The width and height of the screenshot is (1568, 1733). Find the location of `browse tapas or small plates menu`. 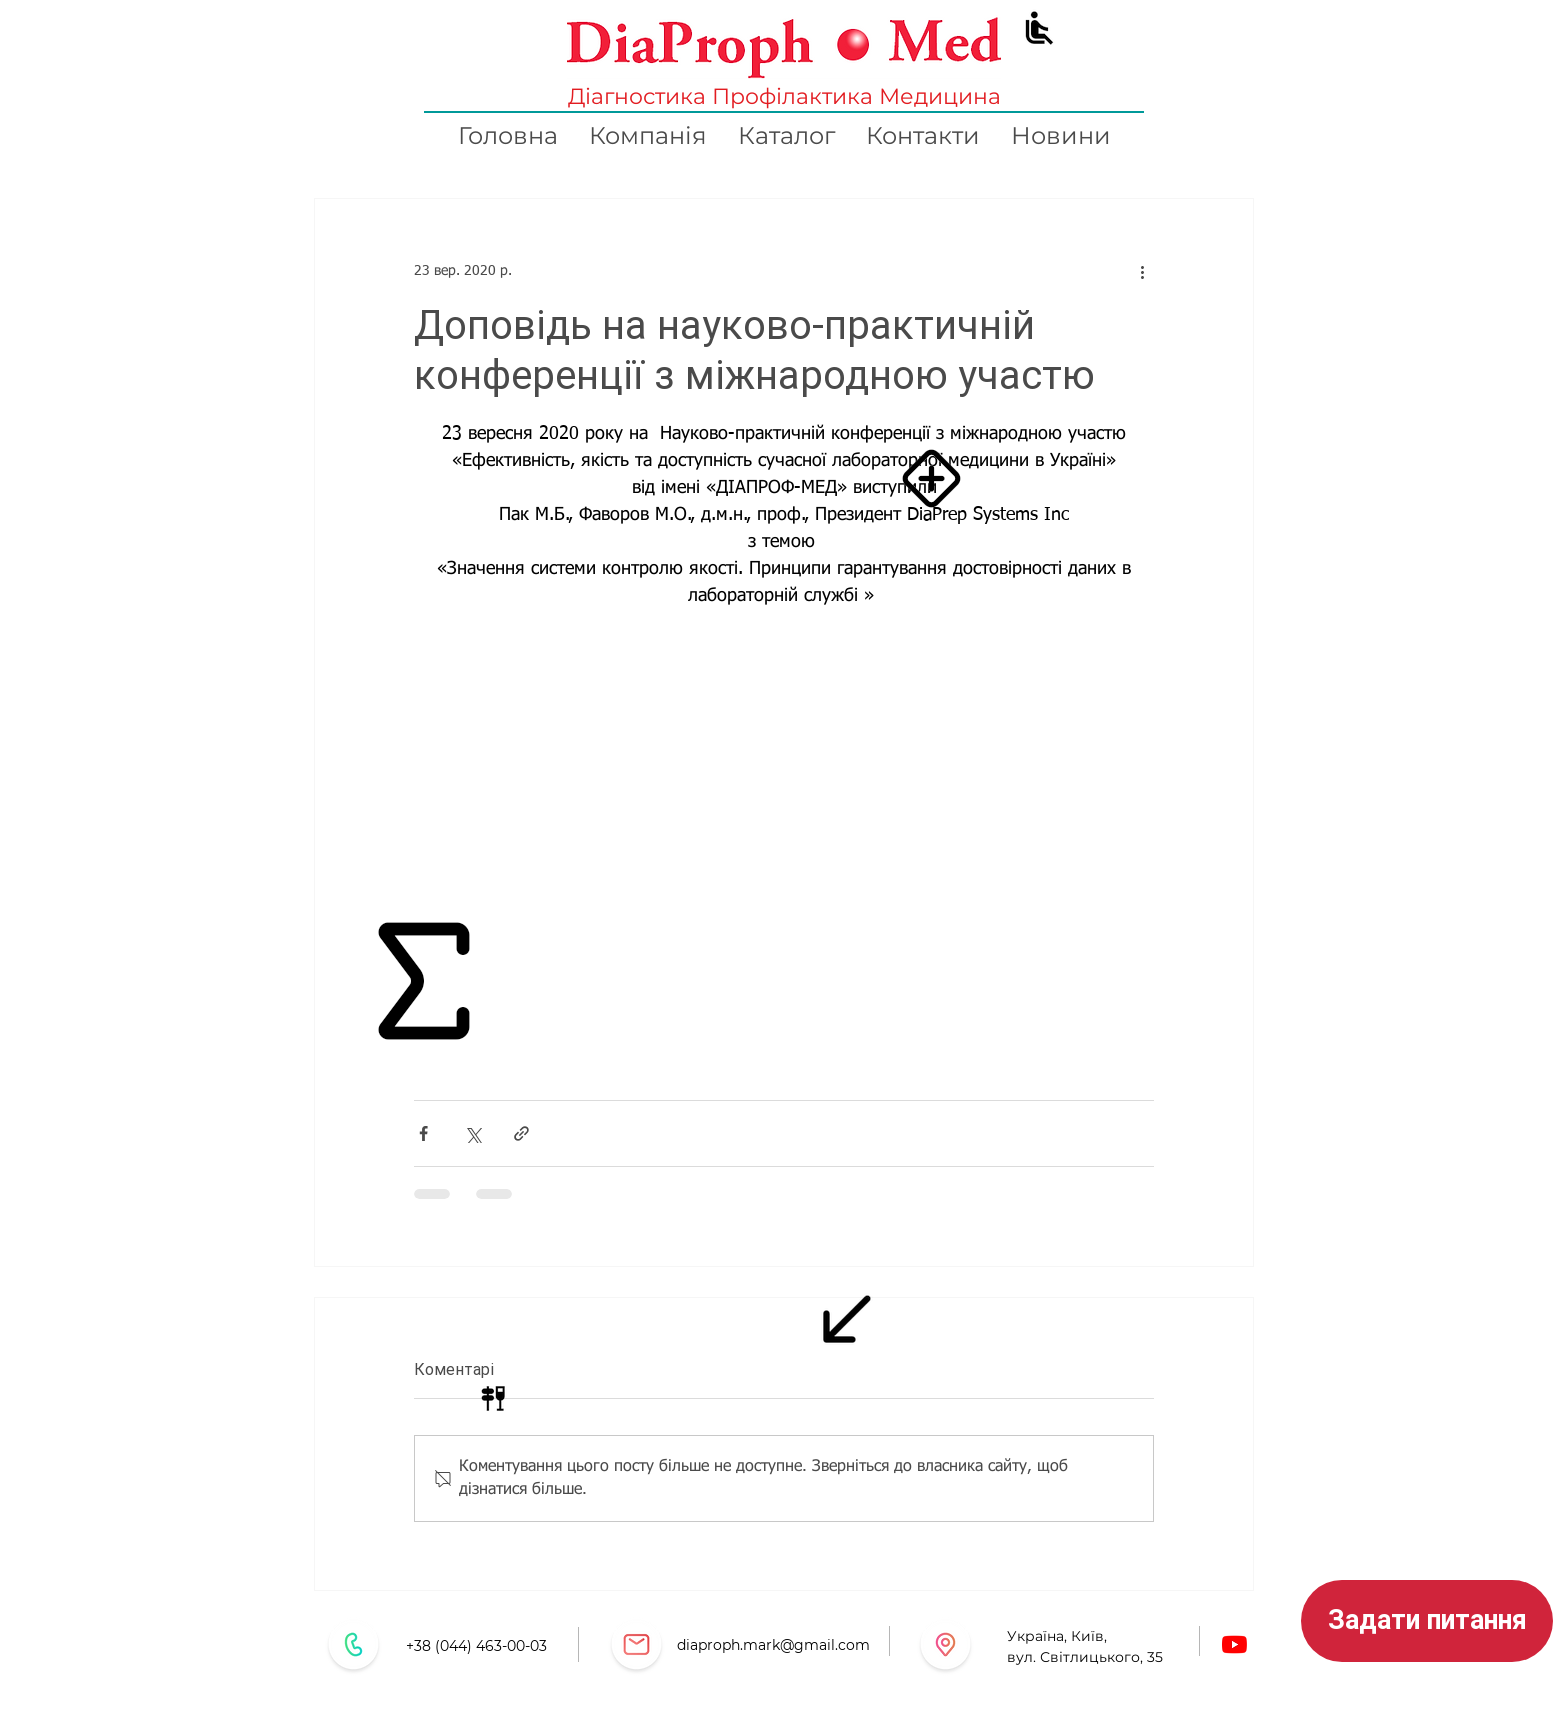

browse tapas or small plates menu is located at coordinates (493, 1398).